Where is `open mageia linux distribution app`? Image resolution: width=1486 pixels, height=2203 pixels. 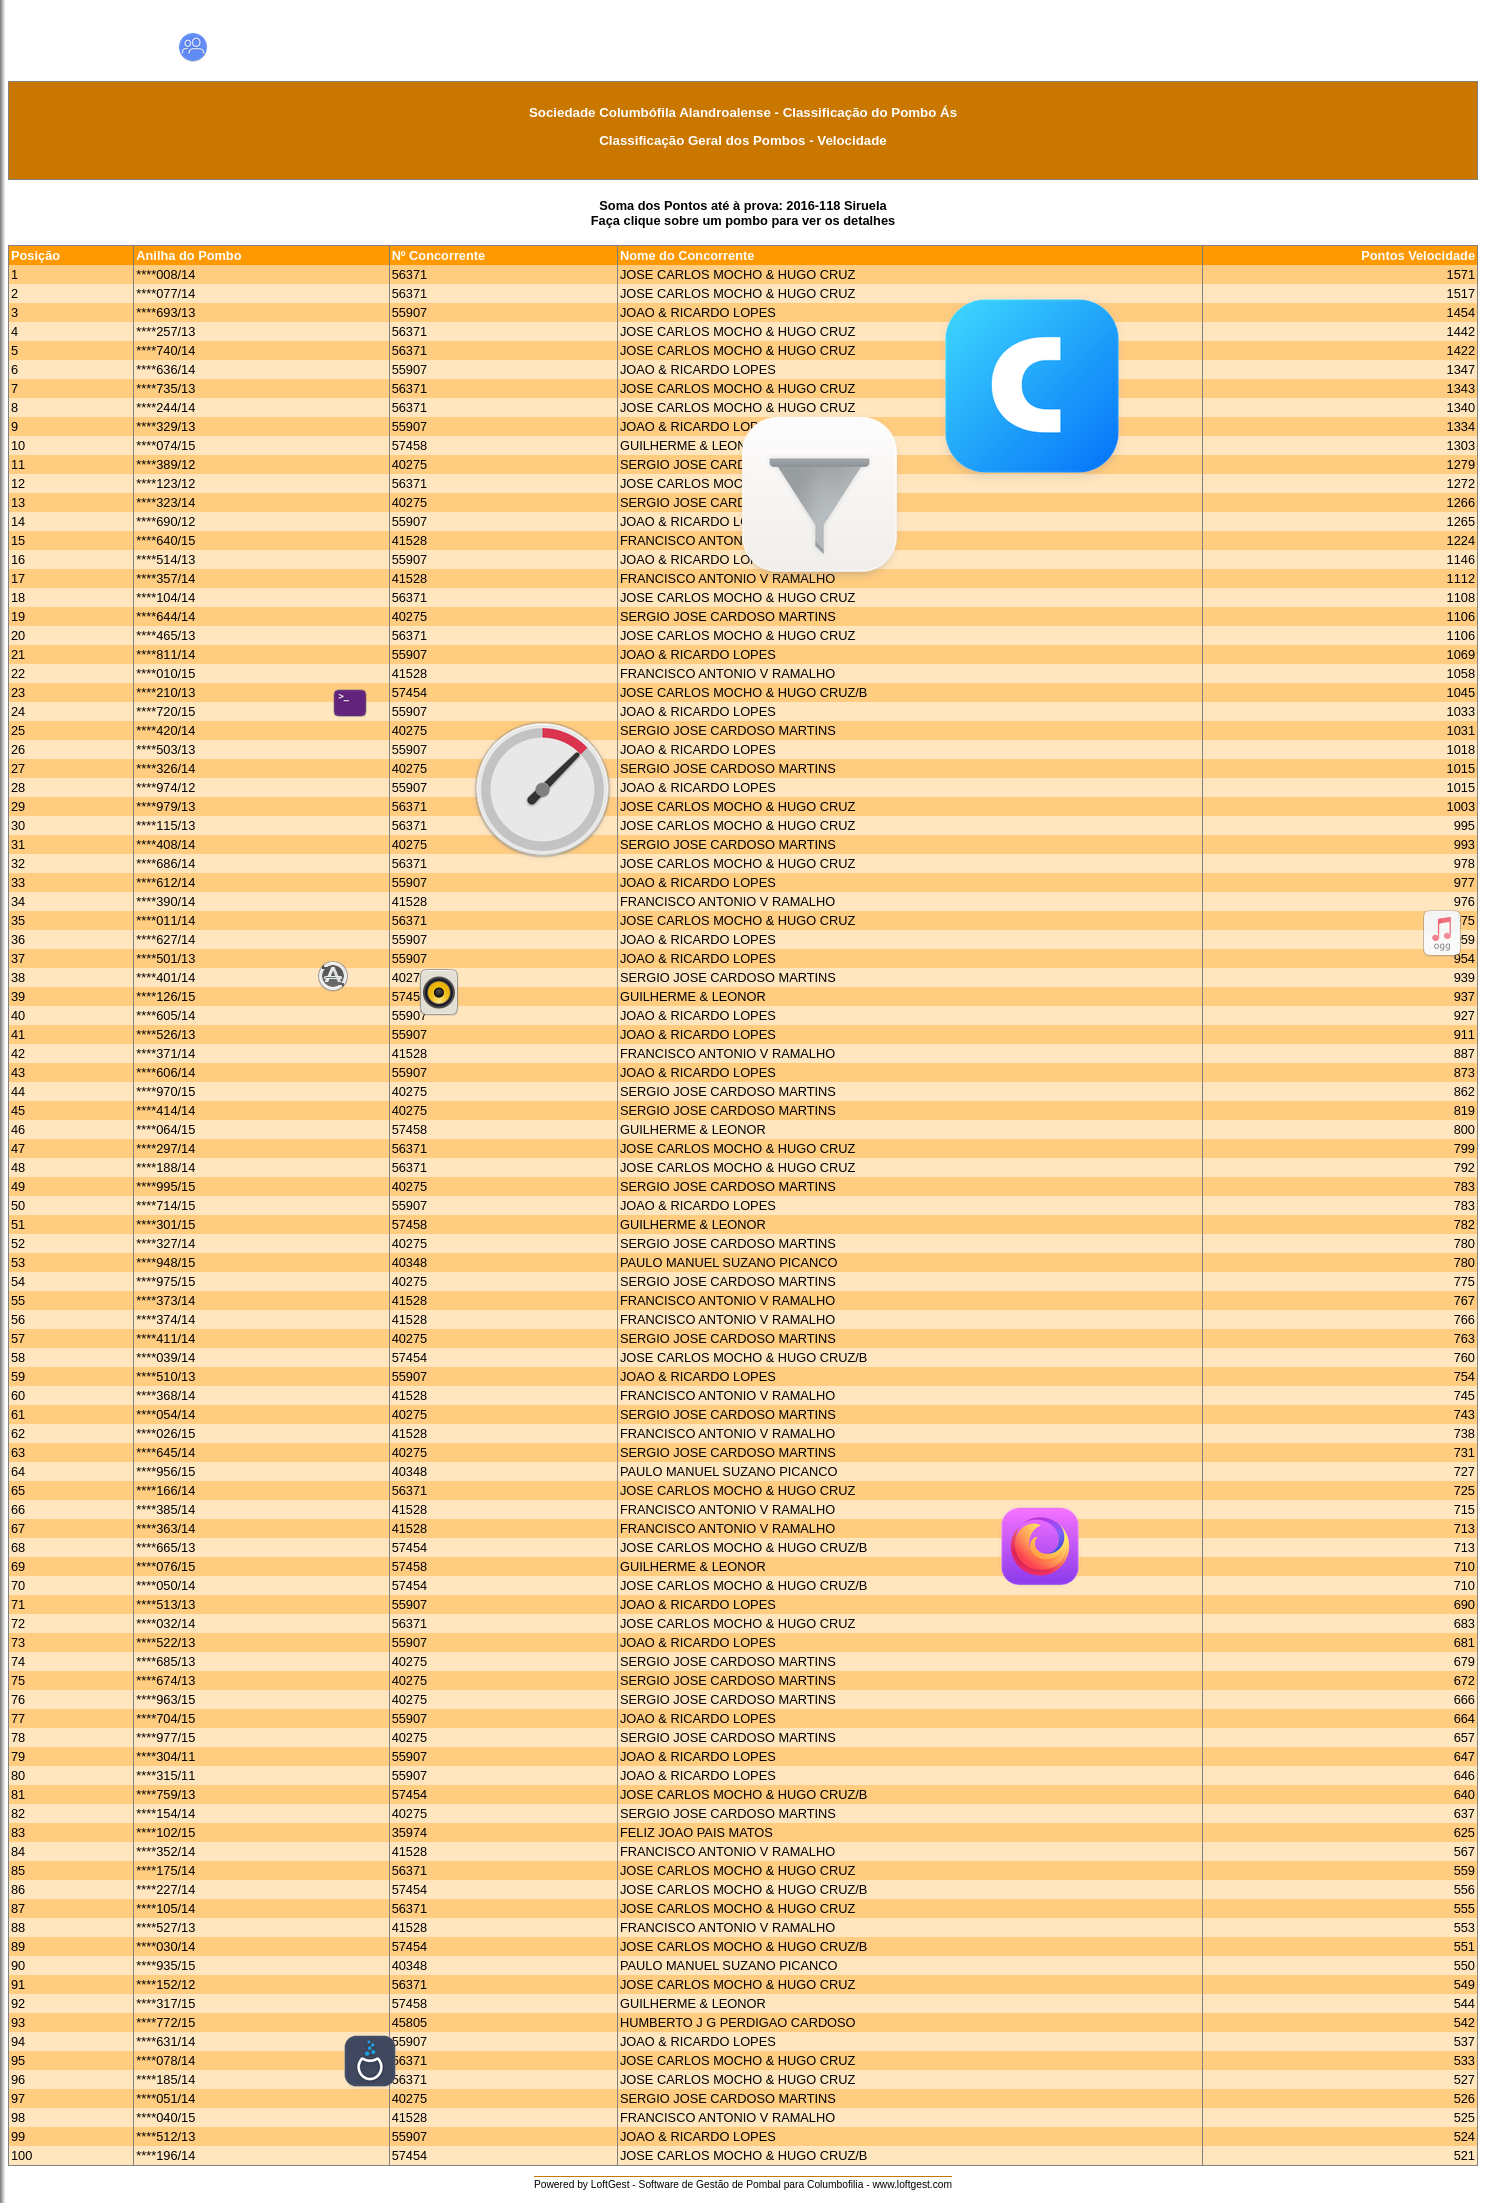
open mageia linux distribution app is located at coordinates (370, 2061).